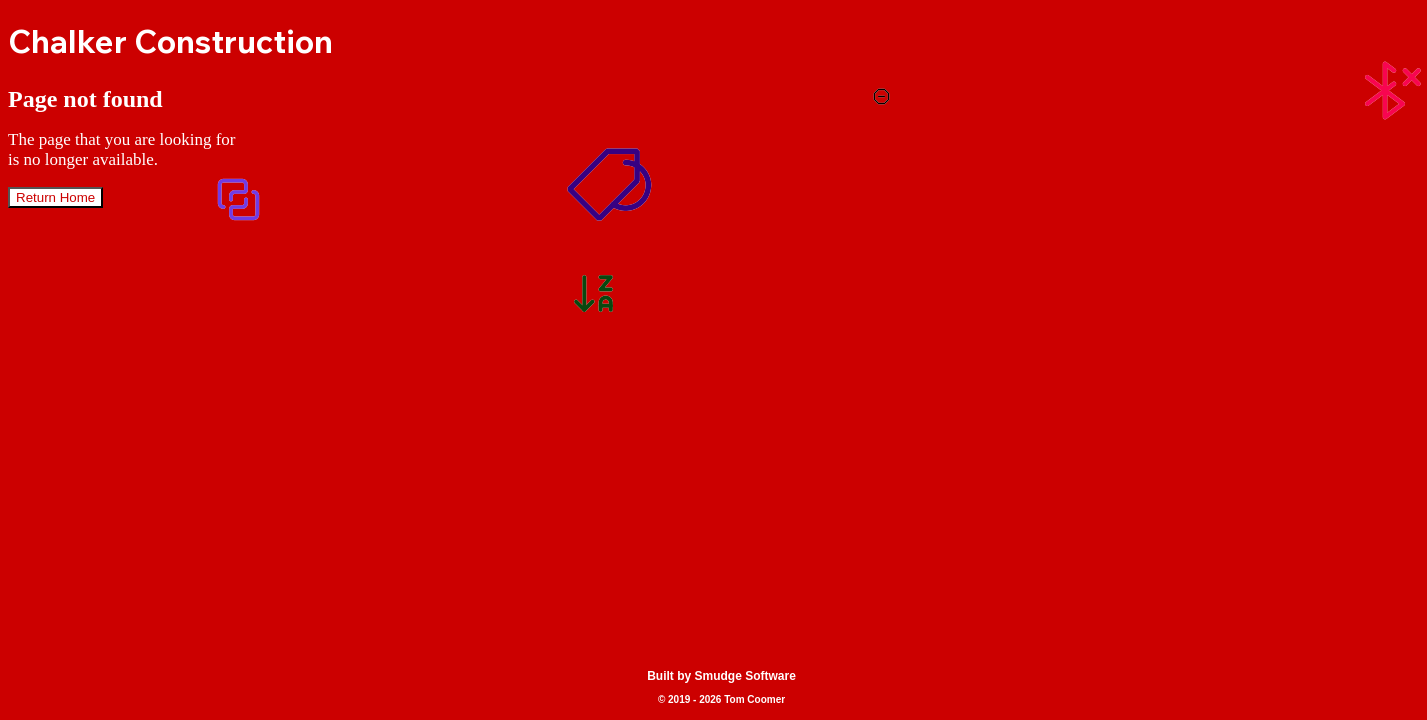  What do you see at coordinates (881, 96) in the screenshot?
I see `remove or delete an item` at bounding box center [881, 96].